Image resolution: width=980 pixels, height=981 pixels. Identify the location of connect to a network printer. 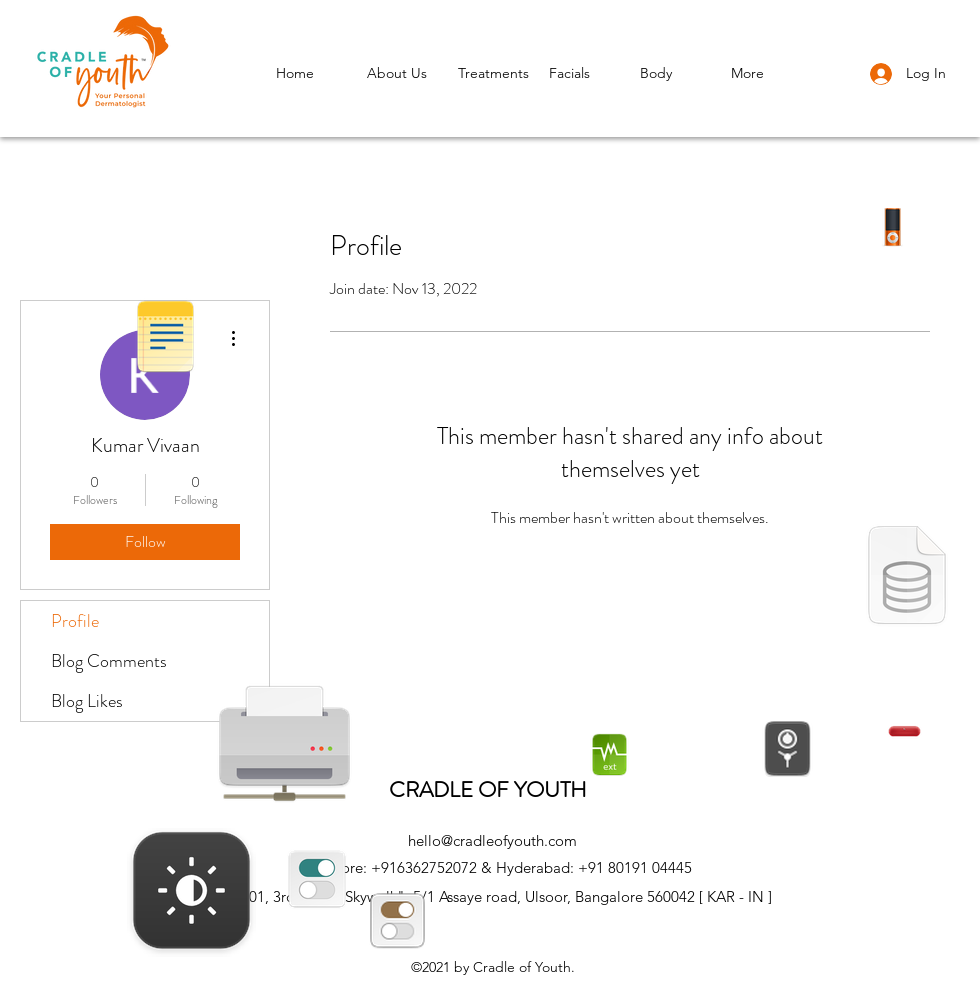
(284, 746).